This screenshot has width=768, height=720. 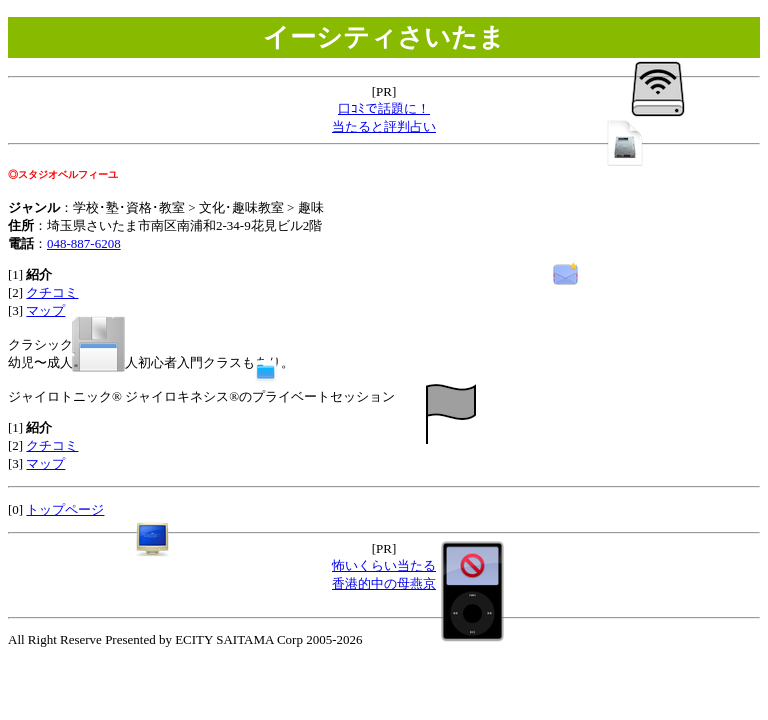 I want to click on connect to a windows PC or external computer, so click(x=152, y=538).